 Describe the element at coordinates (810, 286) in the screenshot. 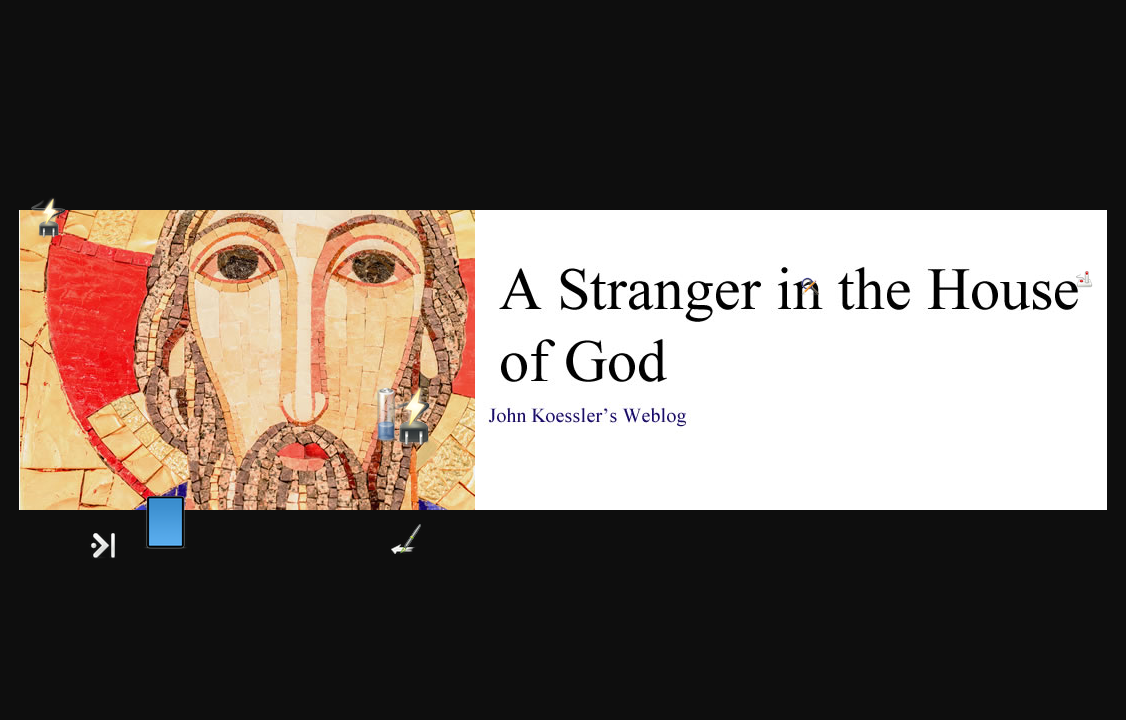

I see `find and replace text in a document` at that location.